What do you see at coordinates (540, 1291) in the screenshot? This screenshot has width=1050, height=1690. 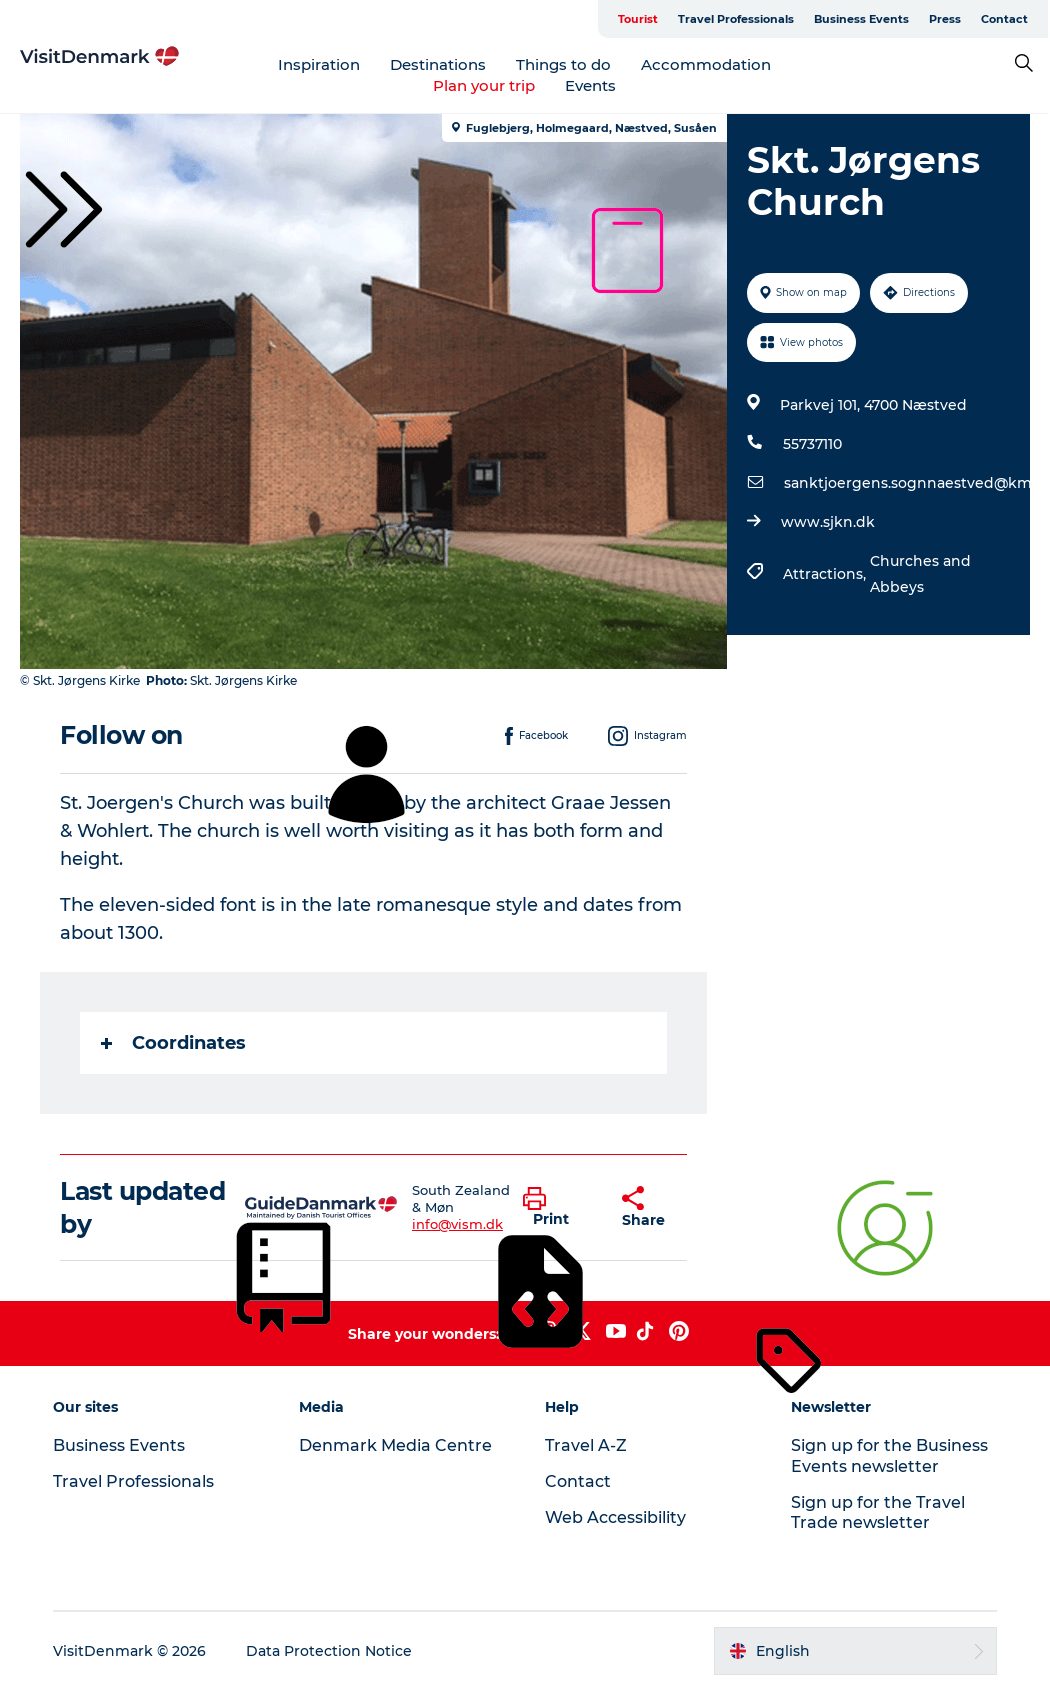 I see `view source code file` at bounding box center [540, 1291].